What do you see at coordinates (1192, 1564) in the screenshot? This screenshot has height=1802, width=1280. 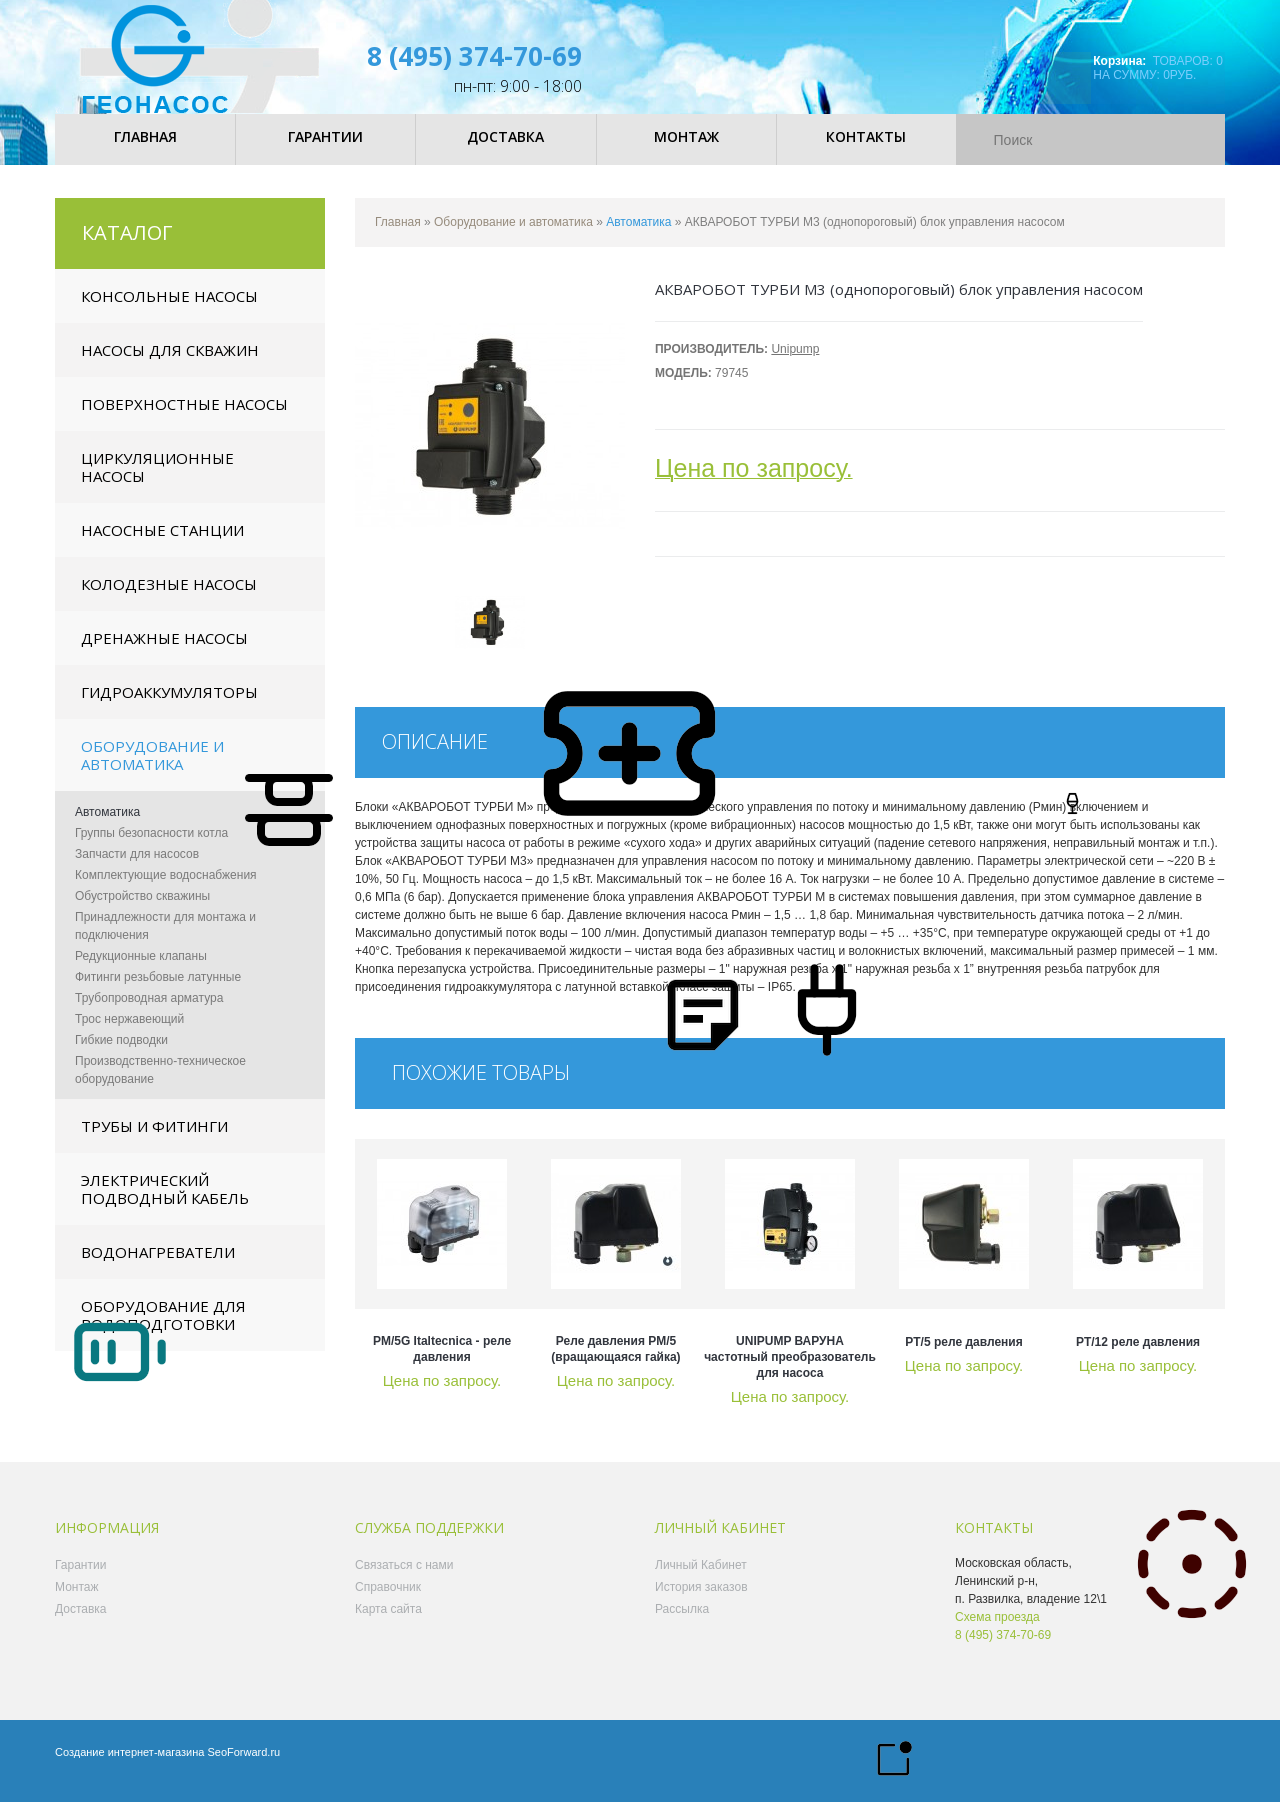 I see `set focus point or target area` at bounding box center [1192, 1564].